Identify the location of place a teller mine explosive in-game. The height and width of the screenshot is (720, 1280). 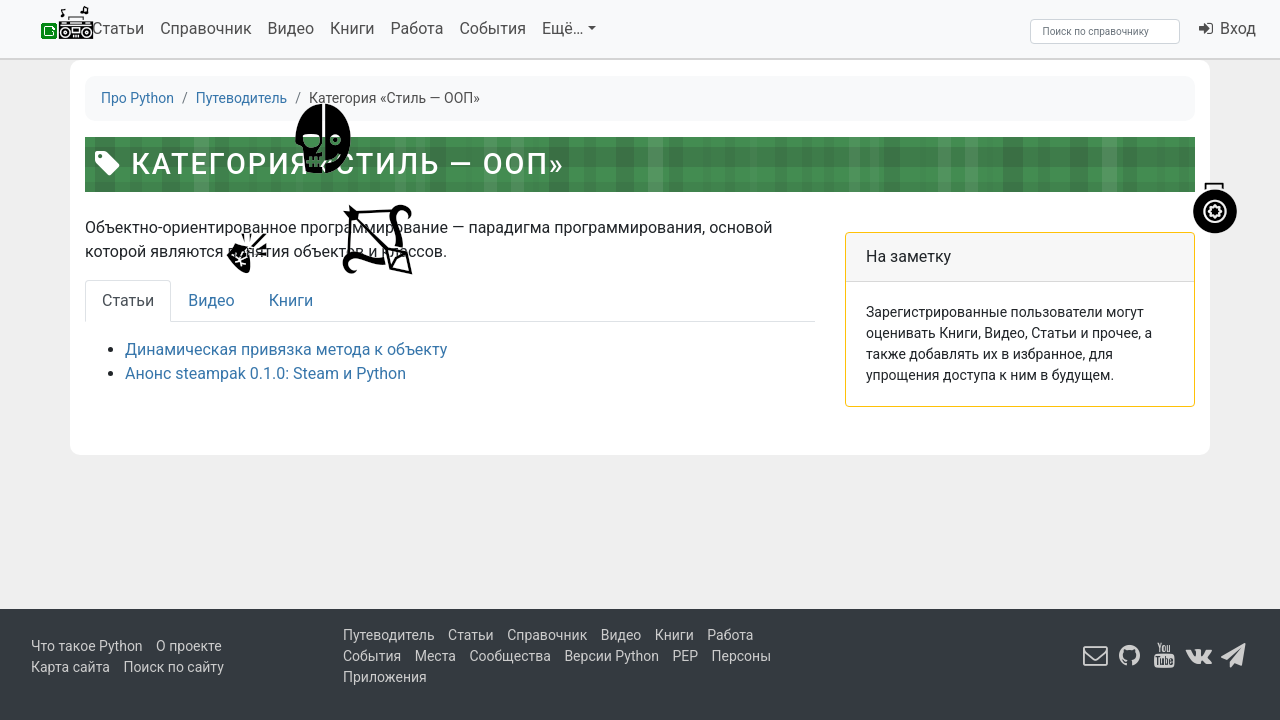
(1215, 208).